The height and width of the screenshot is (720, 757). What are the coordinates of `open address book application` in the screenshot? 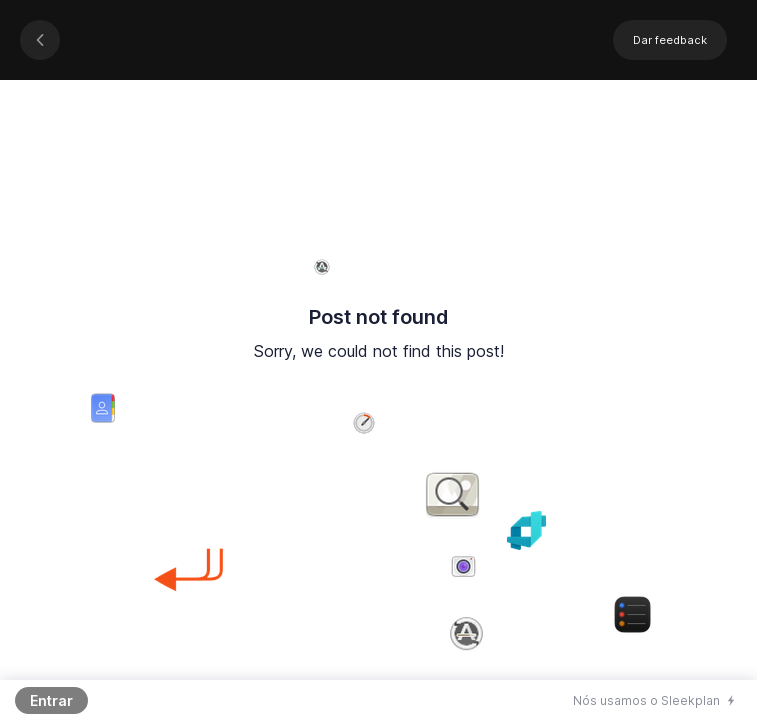 It's located at (103, 408).